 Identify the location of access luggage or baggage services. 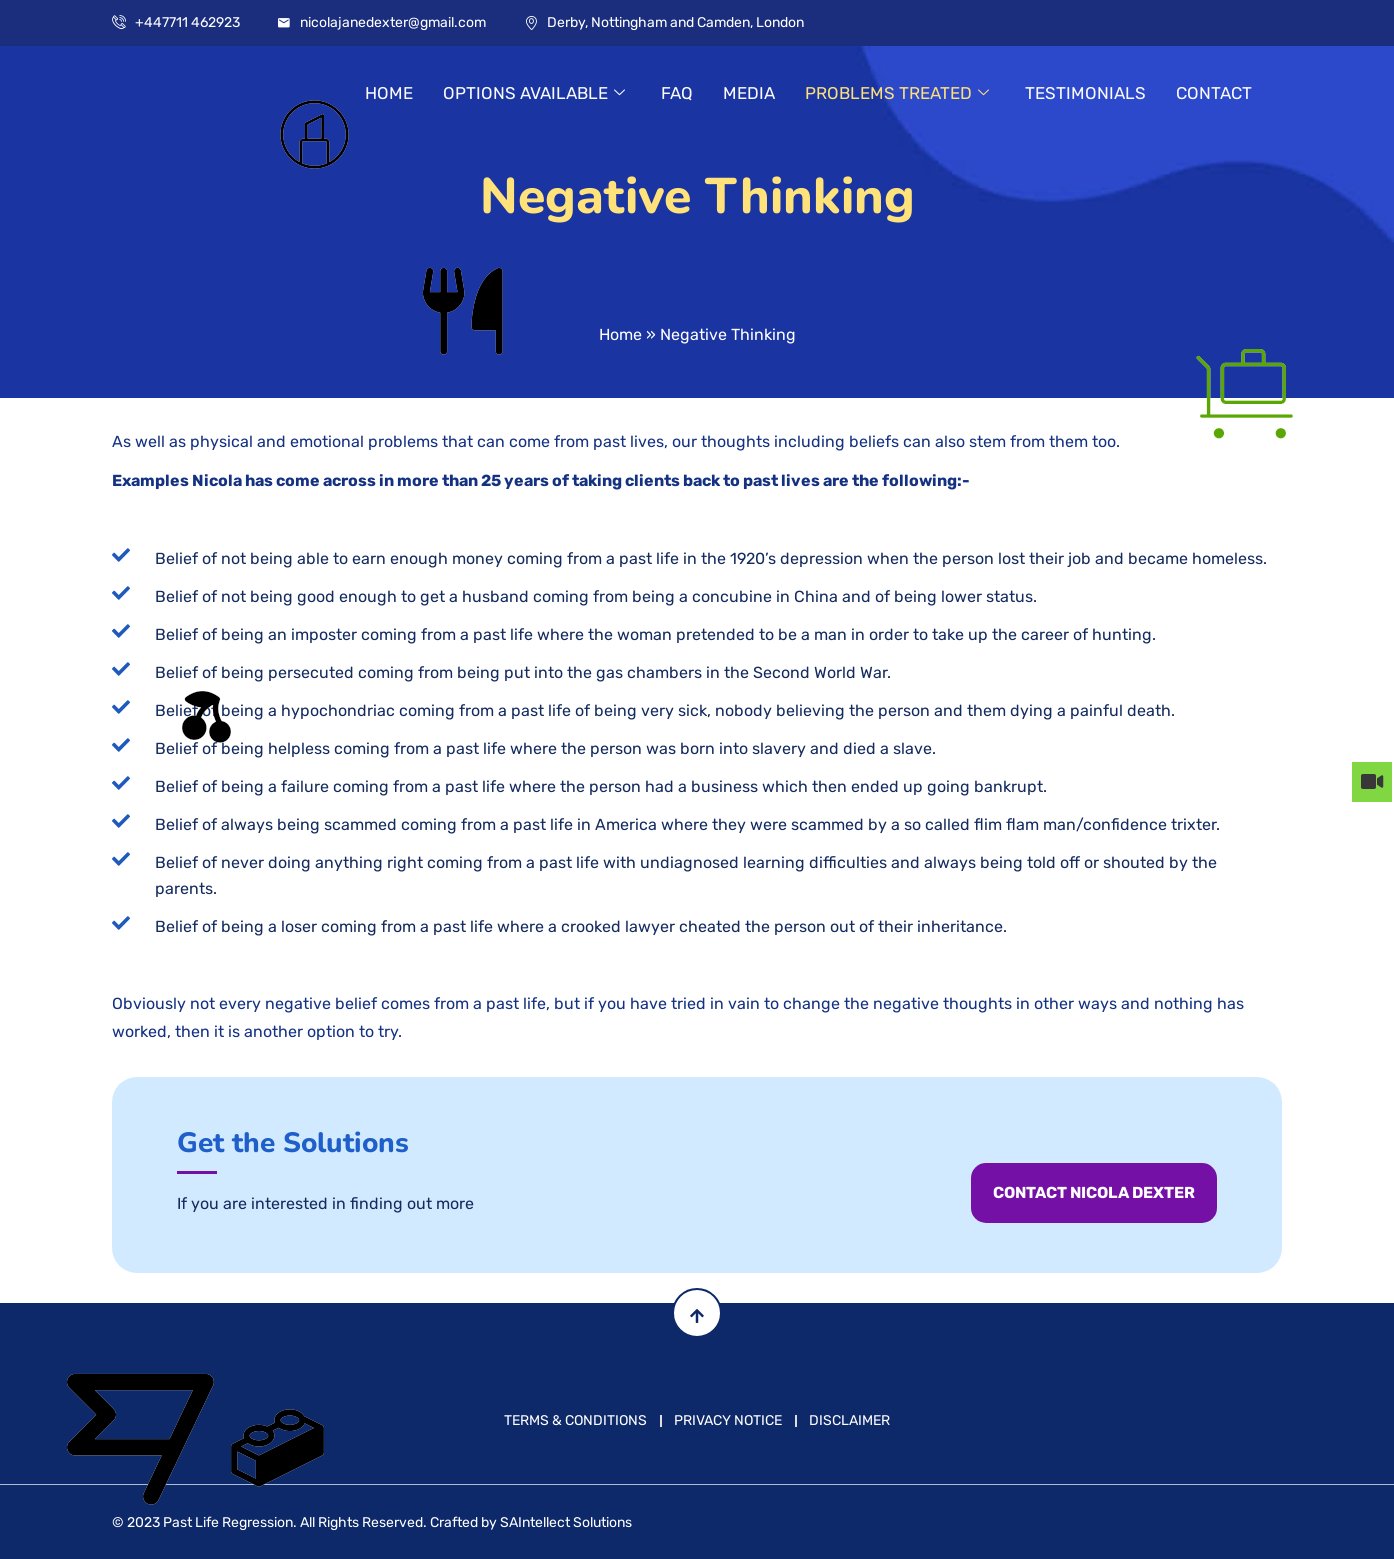
(1243, 392).